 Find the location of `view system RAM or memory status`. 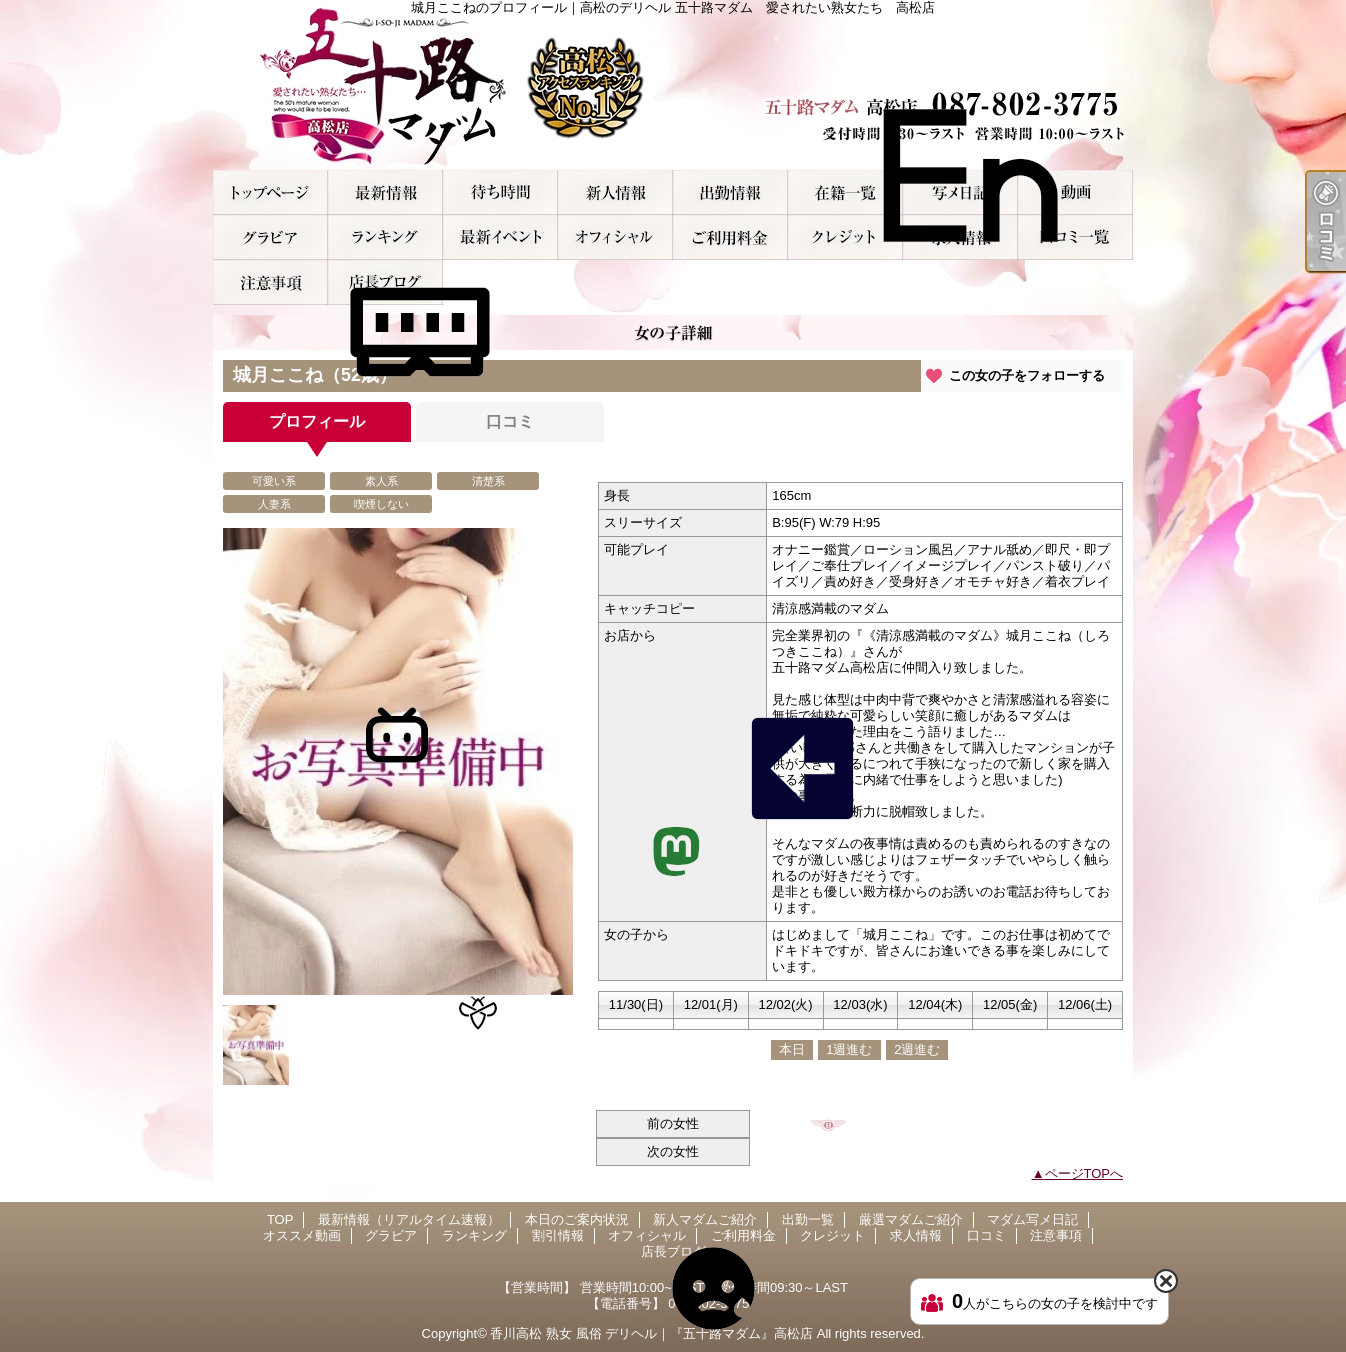

view system RAM or memory status is located at coordinates (420, 332).